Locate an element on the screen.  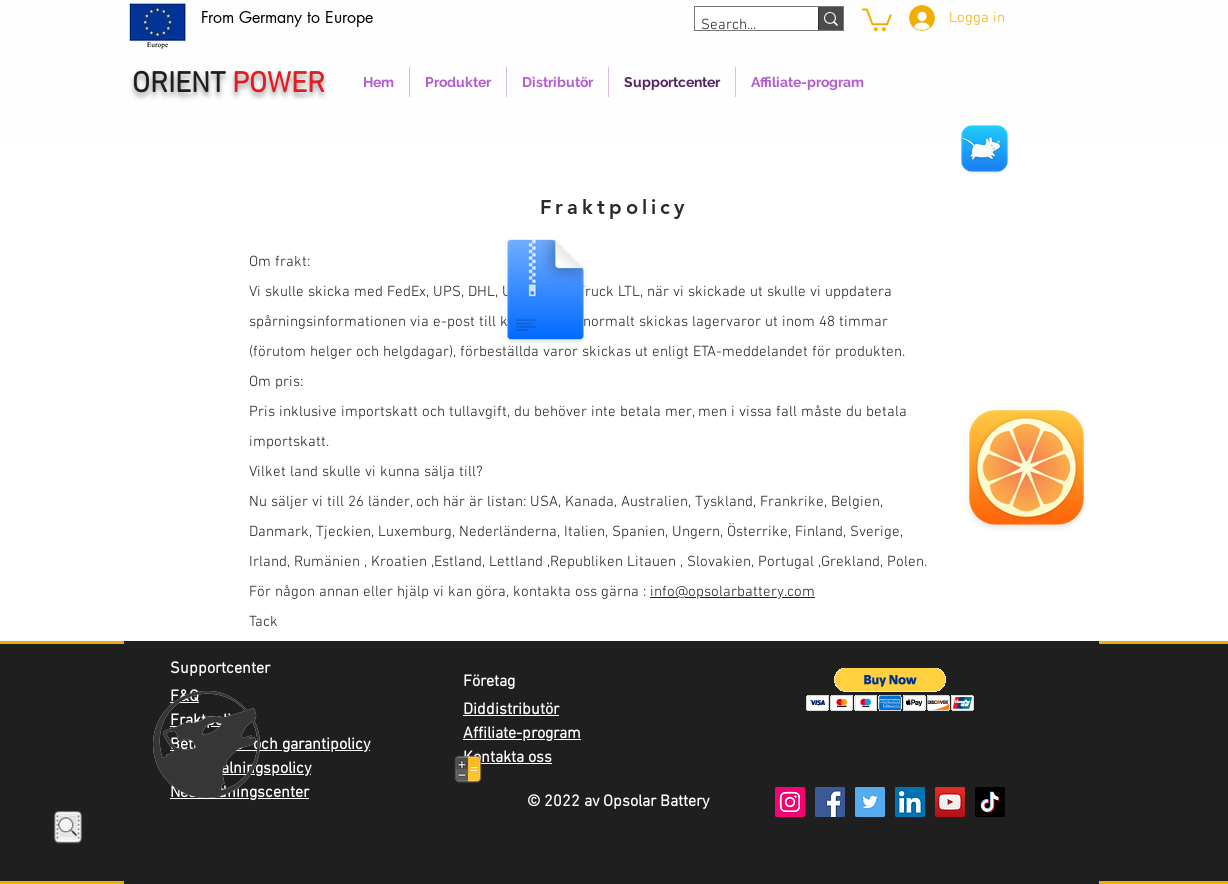
a compressed or archived software file is located at coordinates (545, 291).